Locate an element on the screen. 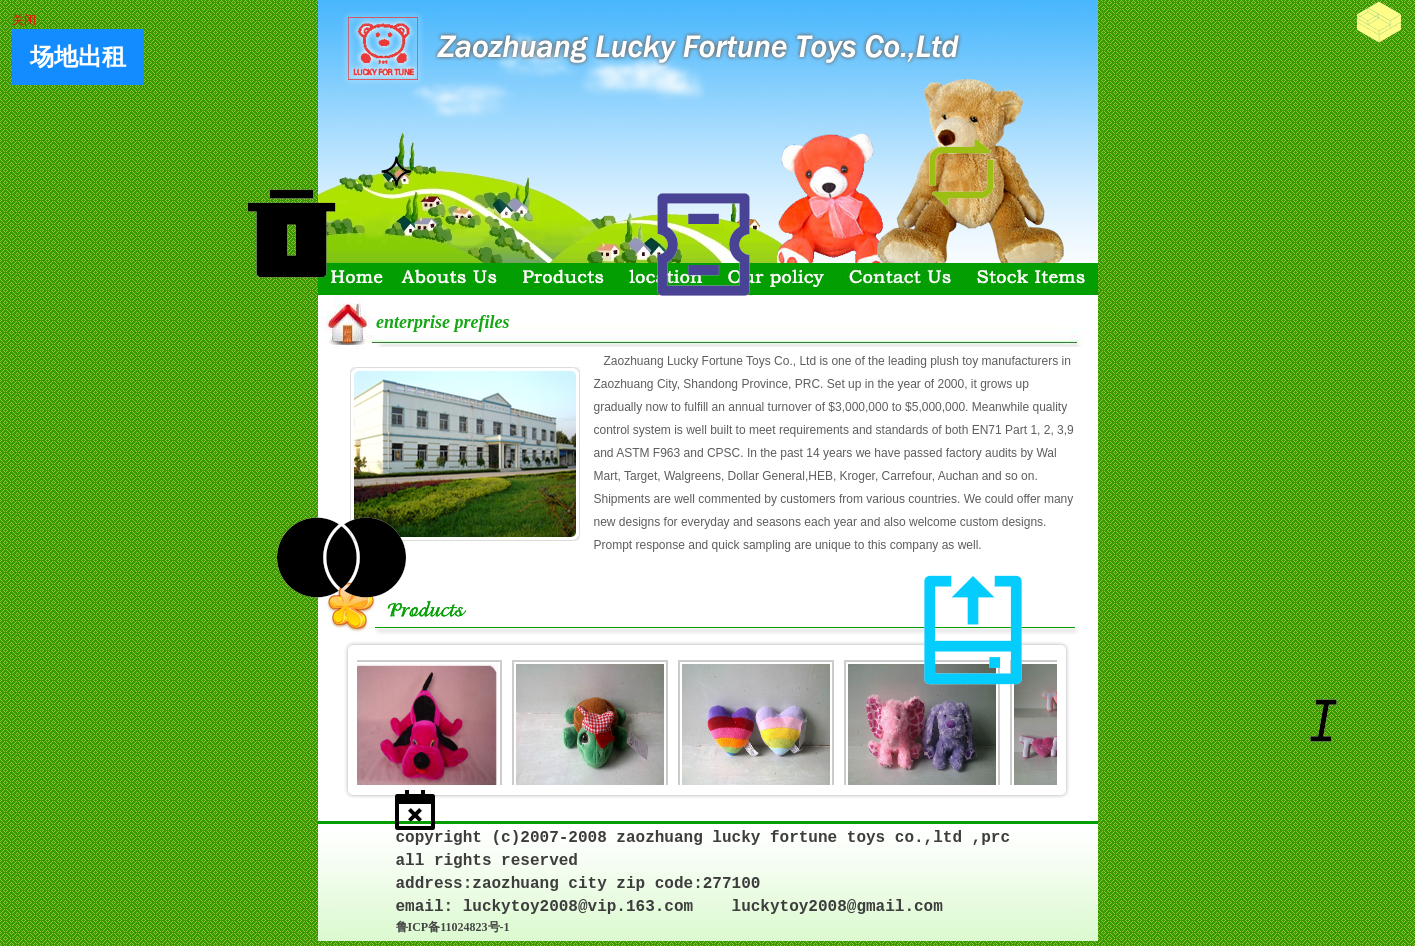  uninstall an application is located at coordinates (973, 630).